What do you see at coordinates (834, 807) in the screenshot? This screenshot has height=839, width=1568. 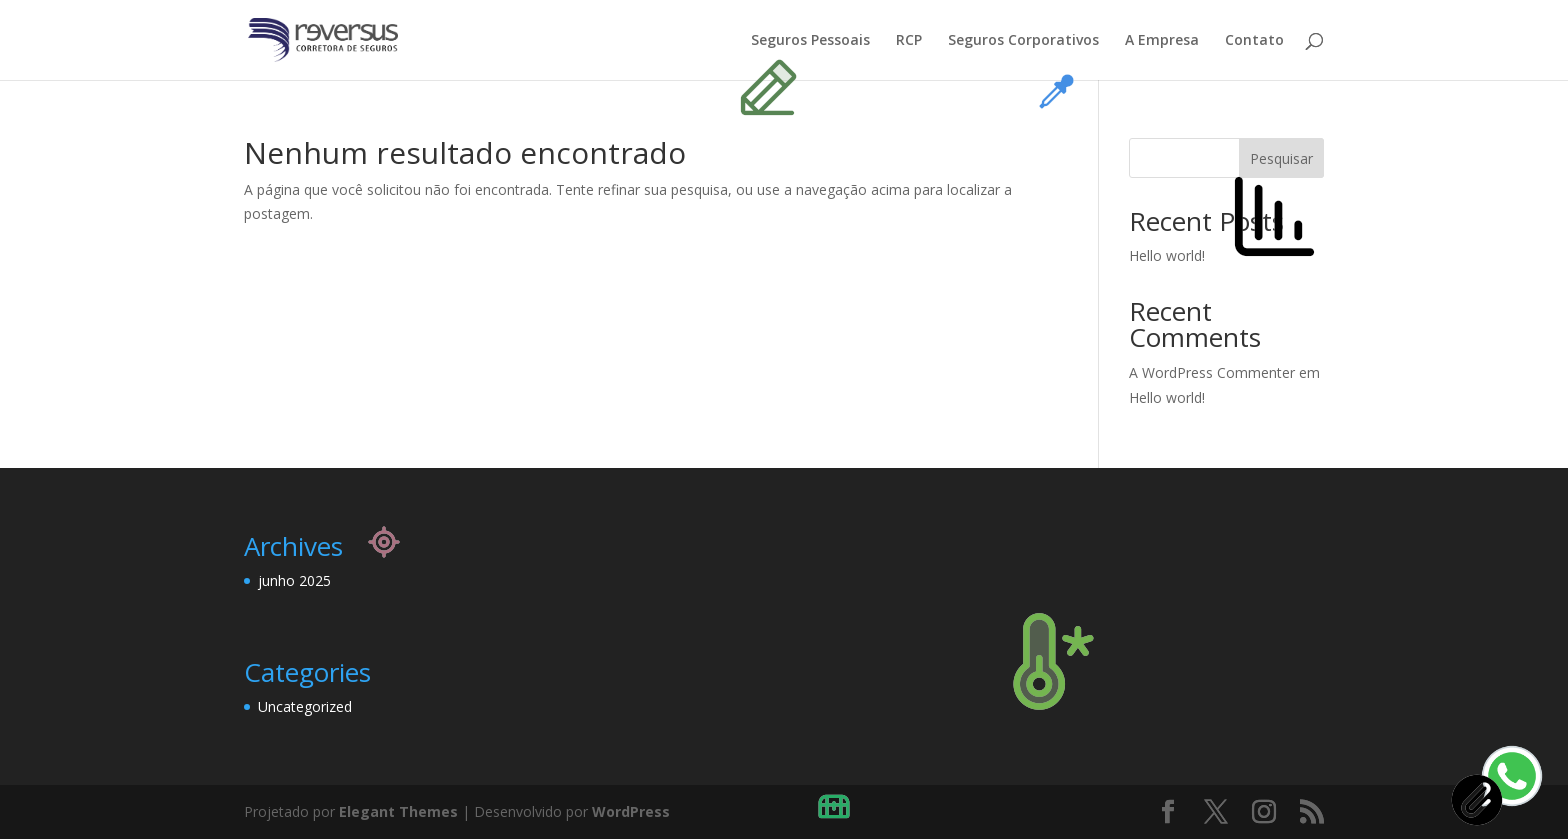 I see `access stored rewards or collectibles` at bounding box center [834, 807].